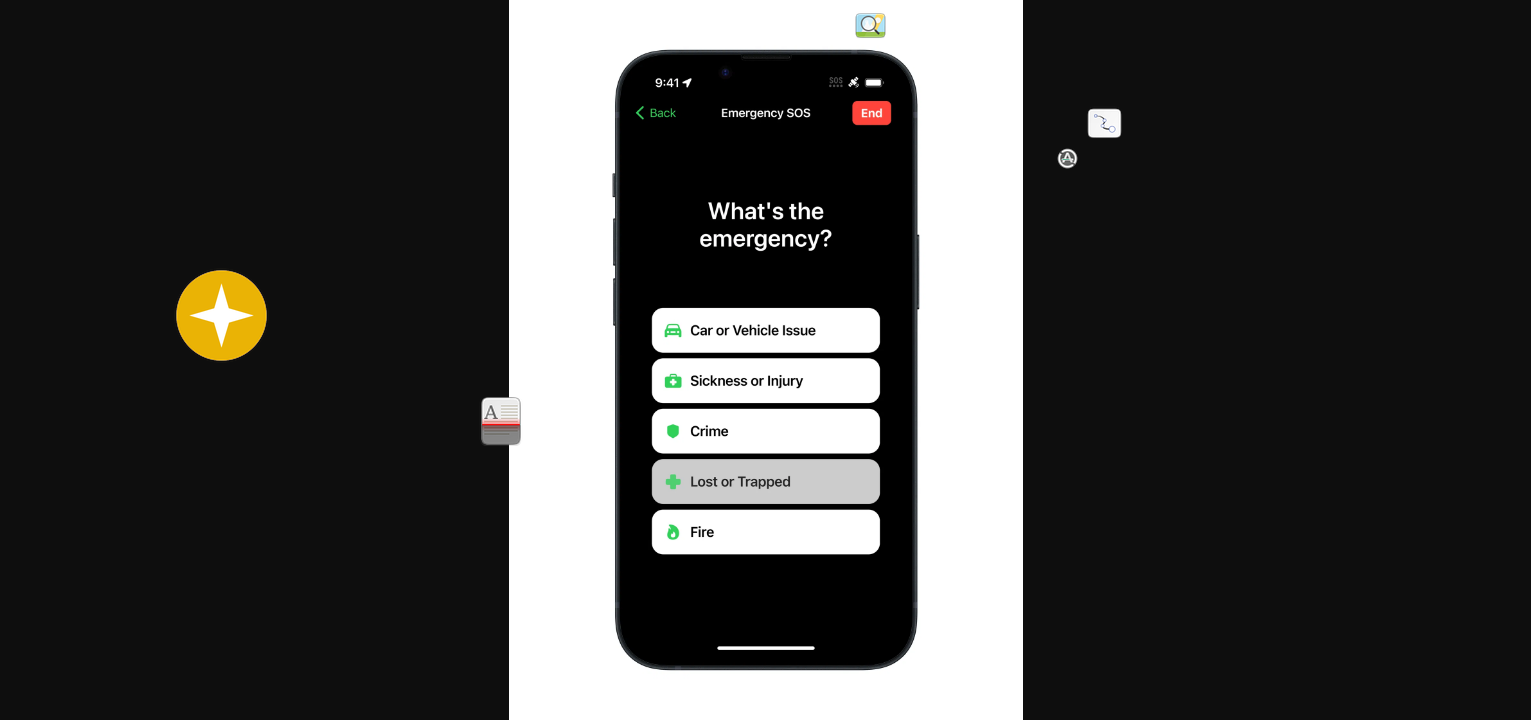  Describe the element at coordinates (1104, 122) in the screenshot. I see `open a karbon vector graphics file` at that location.